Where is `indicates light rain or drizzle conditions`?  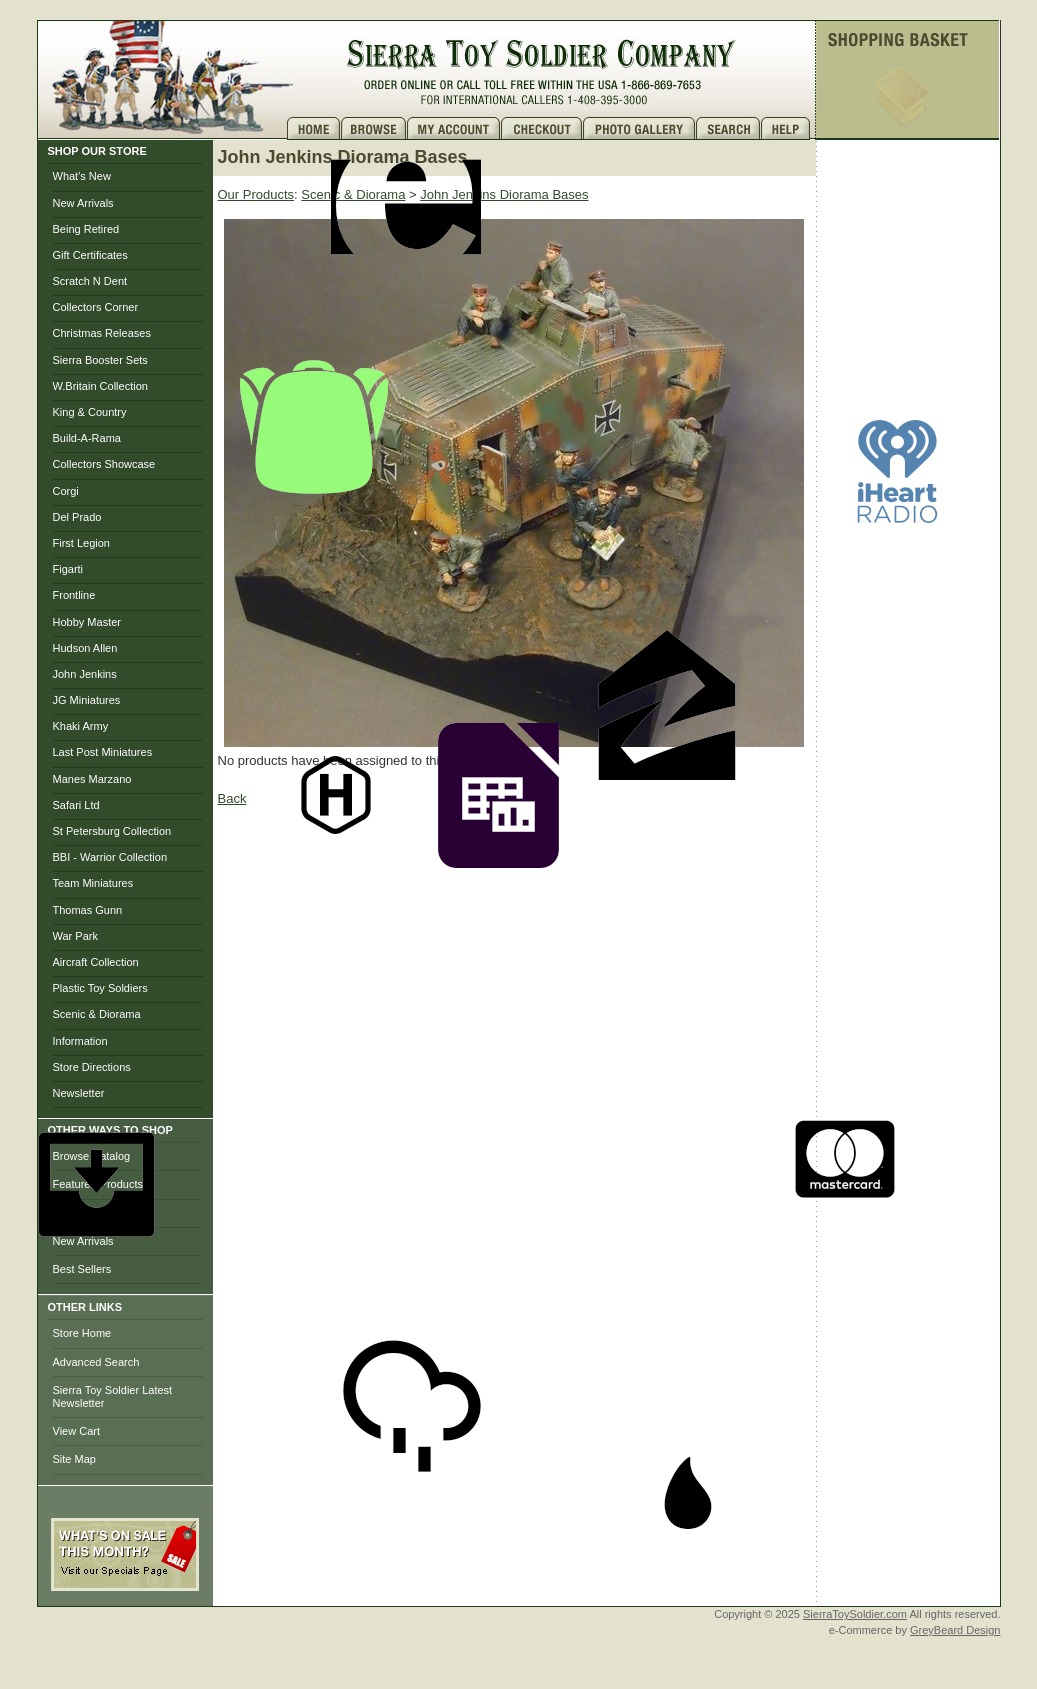
indicates light rain or drizzle conditions is located at coordinates (412, 1403).